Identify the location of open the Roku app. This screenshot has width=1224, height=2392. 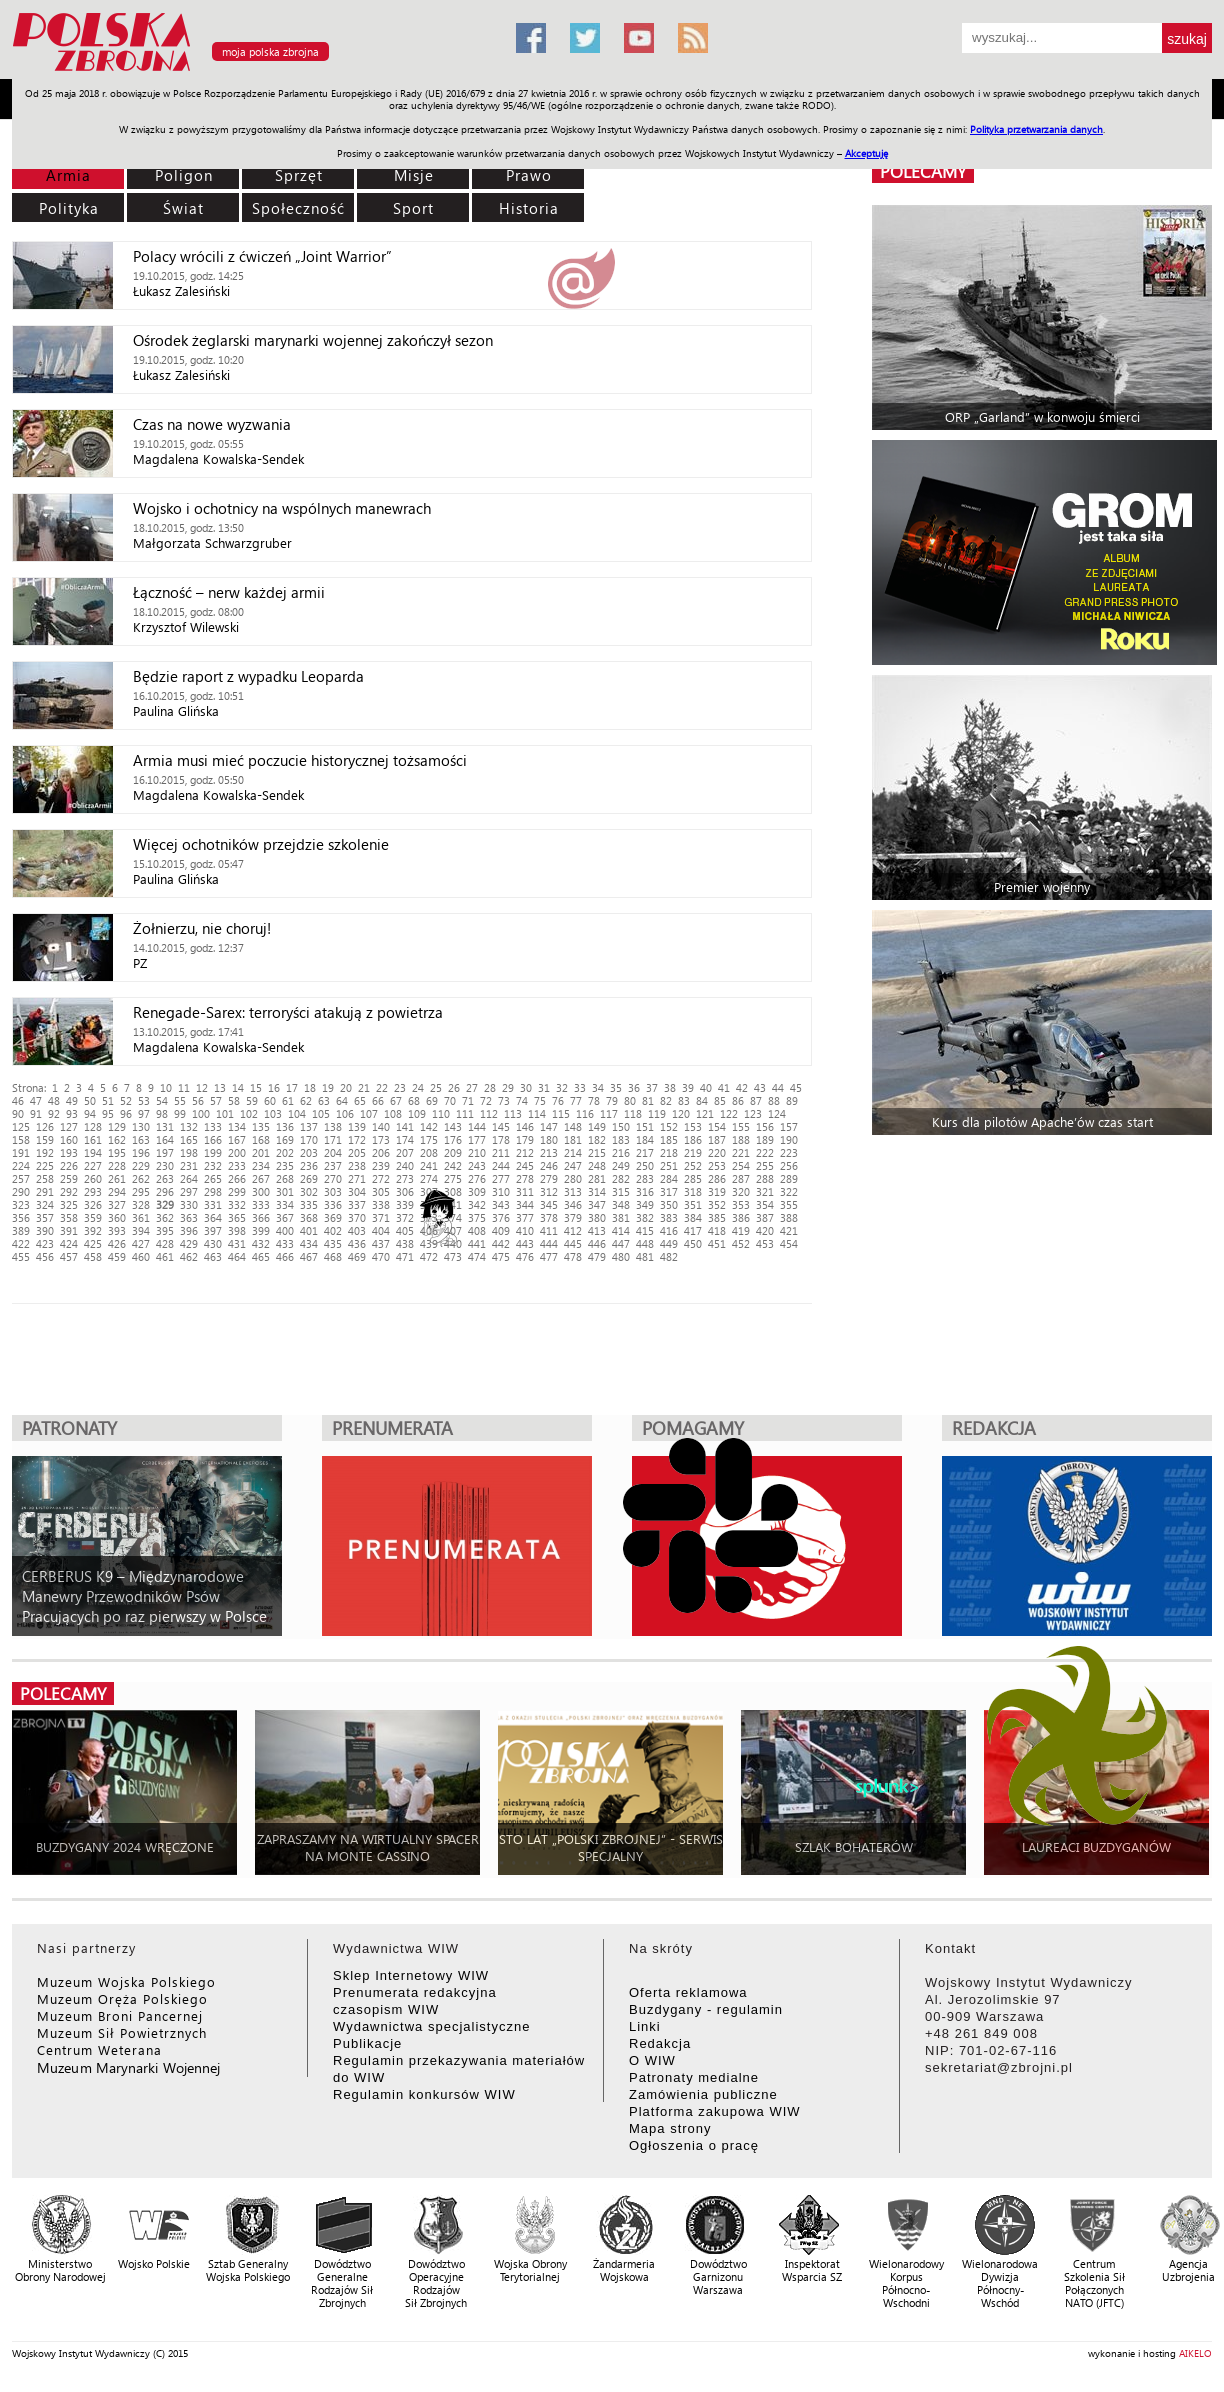
(1135, 639).